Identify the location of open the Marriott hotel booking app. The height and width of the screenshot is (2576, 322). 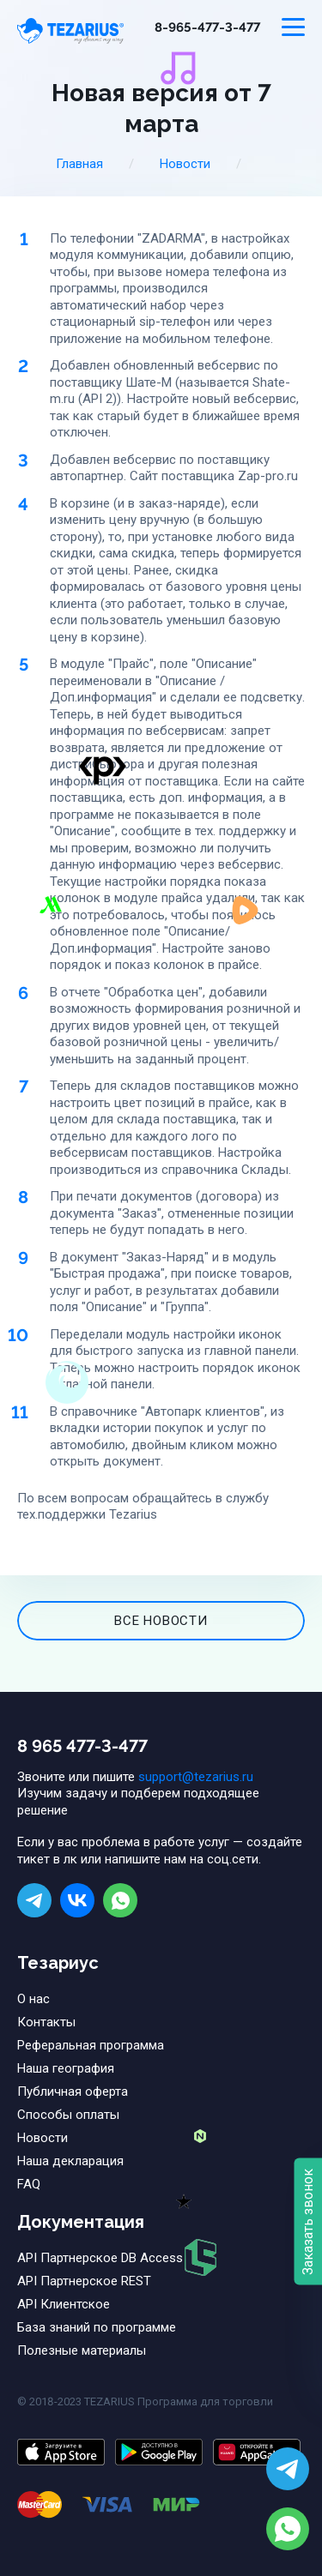
(51, 905).